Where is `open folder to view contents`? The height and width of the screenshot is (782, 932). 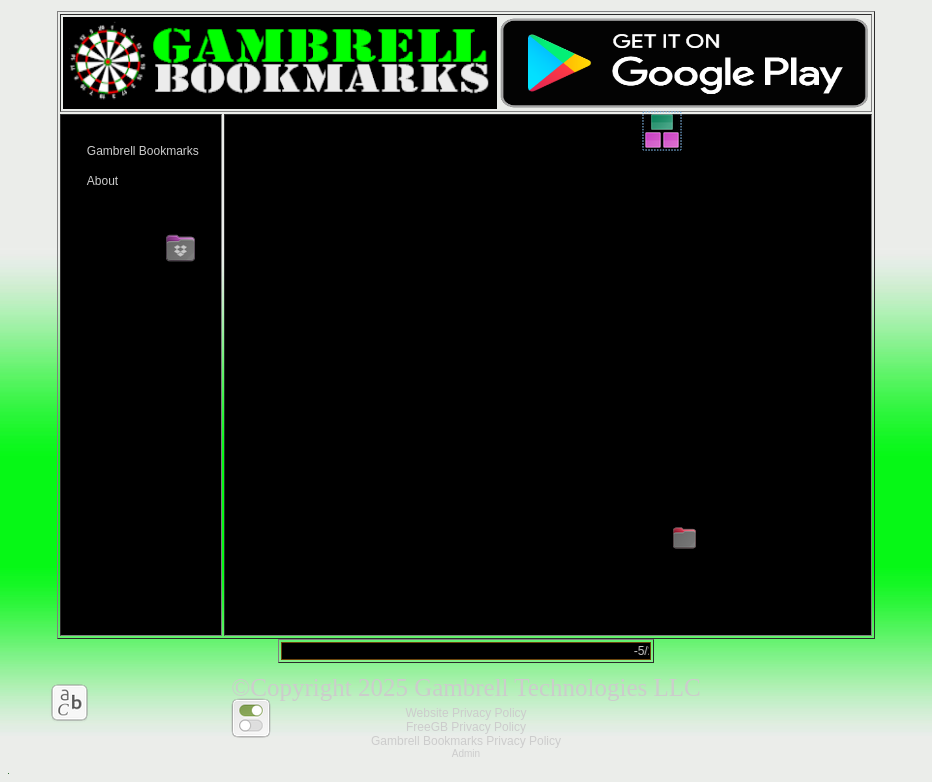 open folder to view contents is located at coordinates (684, 537).